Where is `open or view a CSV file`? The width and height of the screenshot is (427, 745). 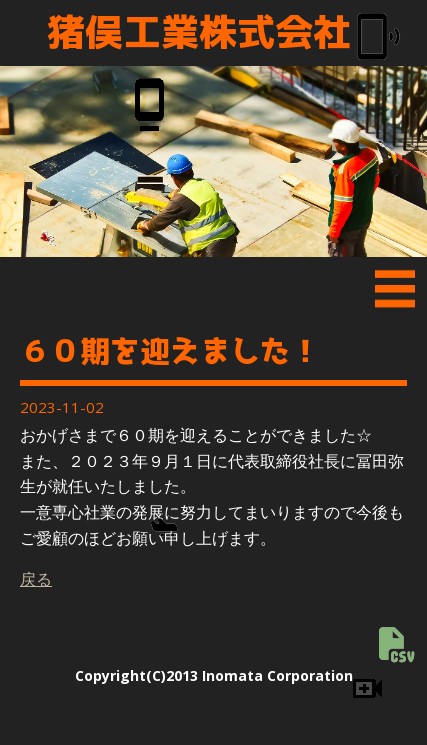
open or view a CSV file is located at coordinates (395, 643).